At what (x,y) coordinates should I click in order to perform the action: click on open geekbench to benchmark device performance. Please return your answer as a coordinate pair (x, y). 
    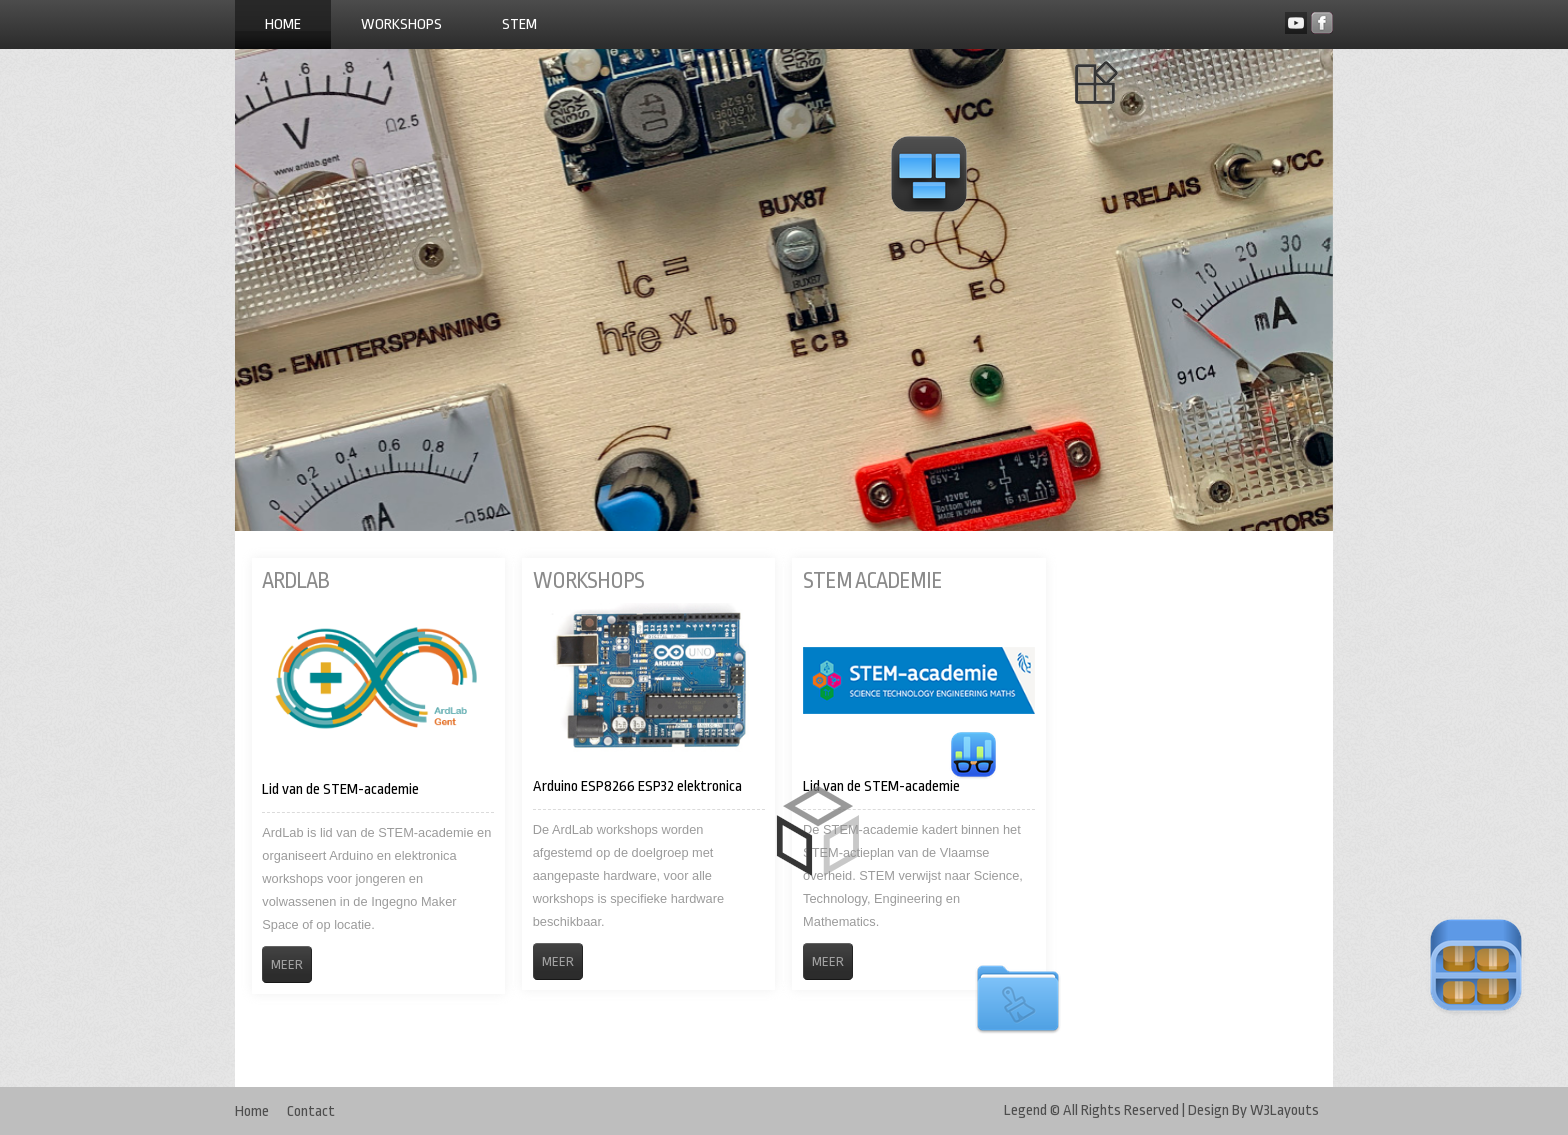
    Looking at the image, I should click on (973, 754).